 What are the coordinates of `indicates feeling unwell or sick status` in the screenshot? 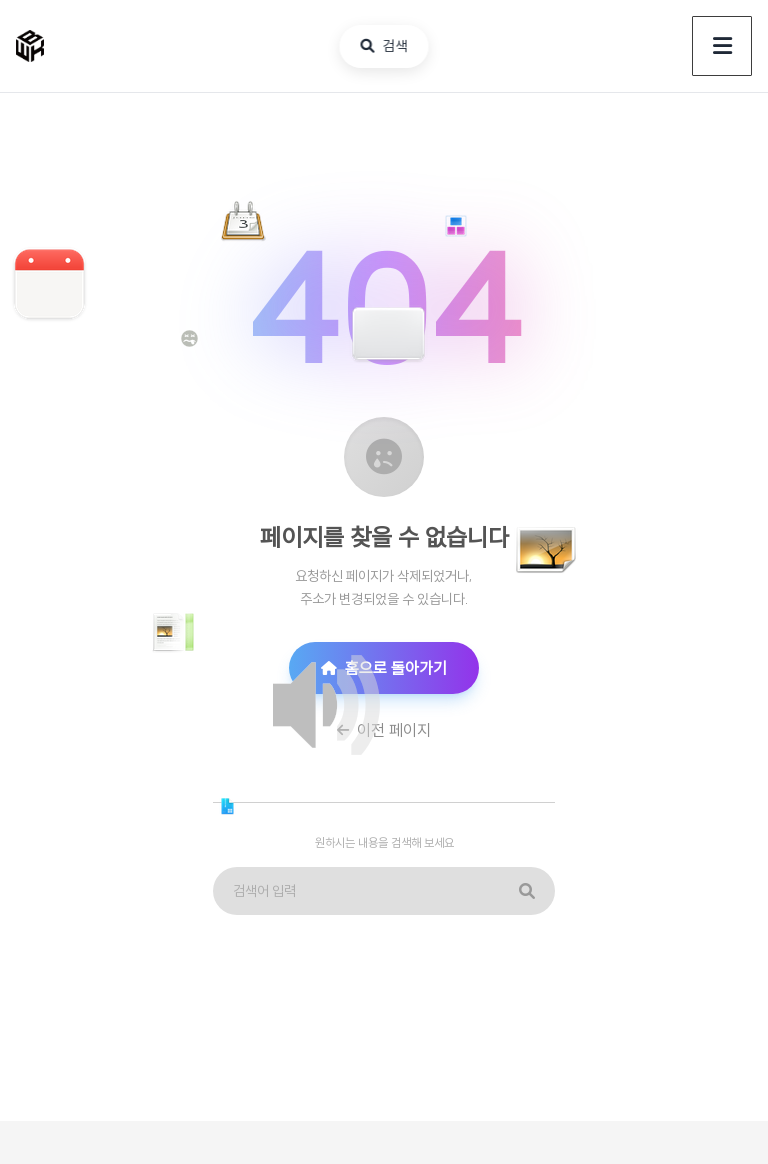 It's located at (189, 338).